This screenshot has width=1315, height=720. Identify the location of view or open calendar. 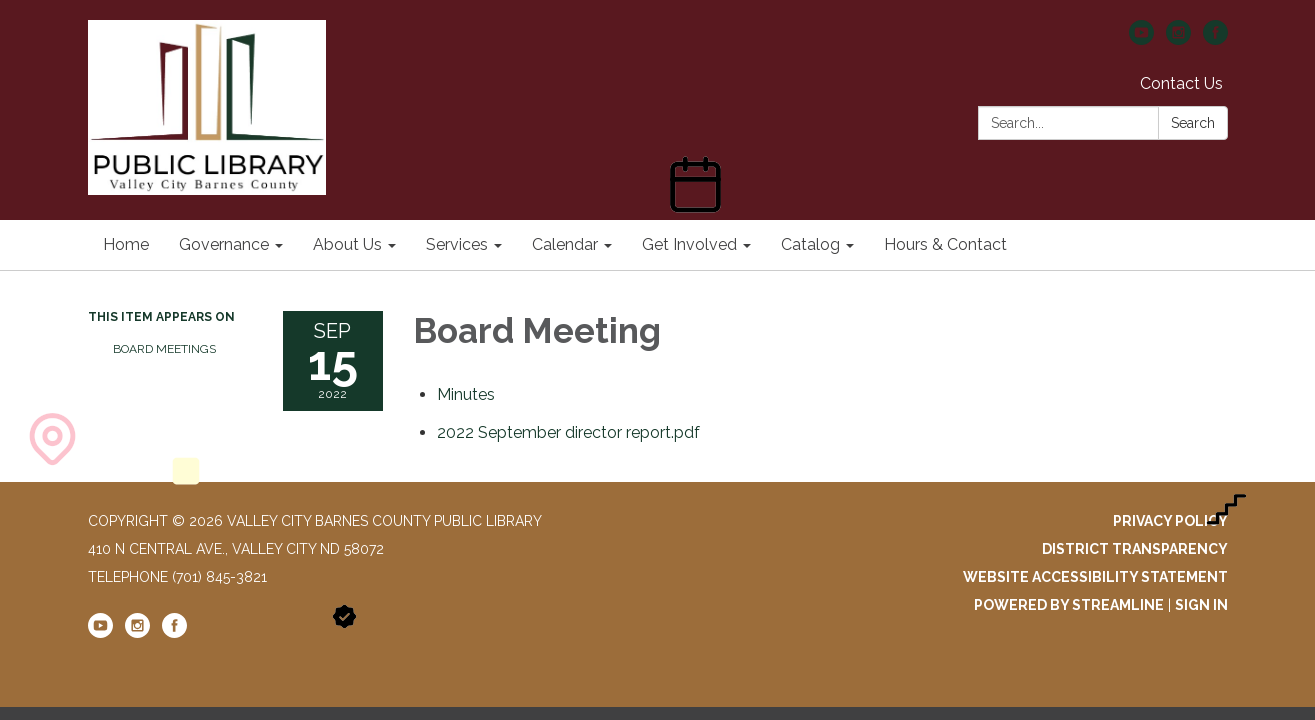
(695, 184).